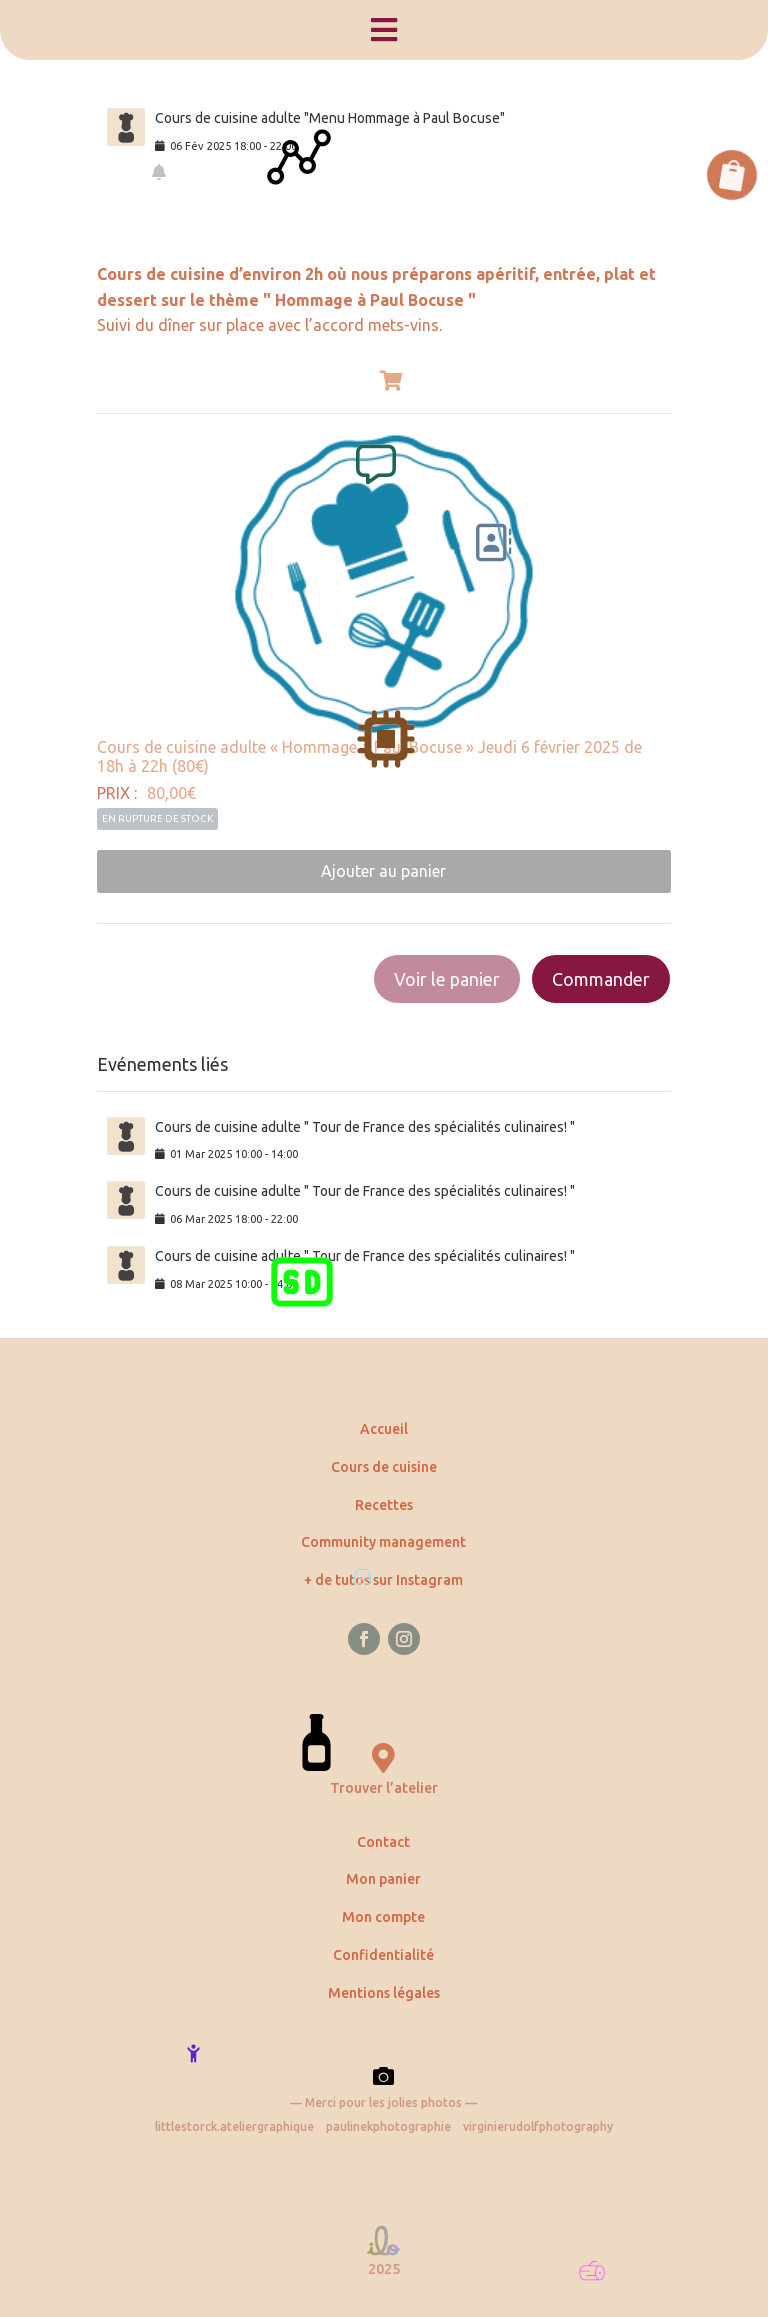  What do you see at coordinates (193, 2053) in the screenshot?
I see `indicates child-friendly content or features` at bounding box center [193, 2053].